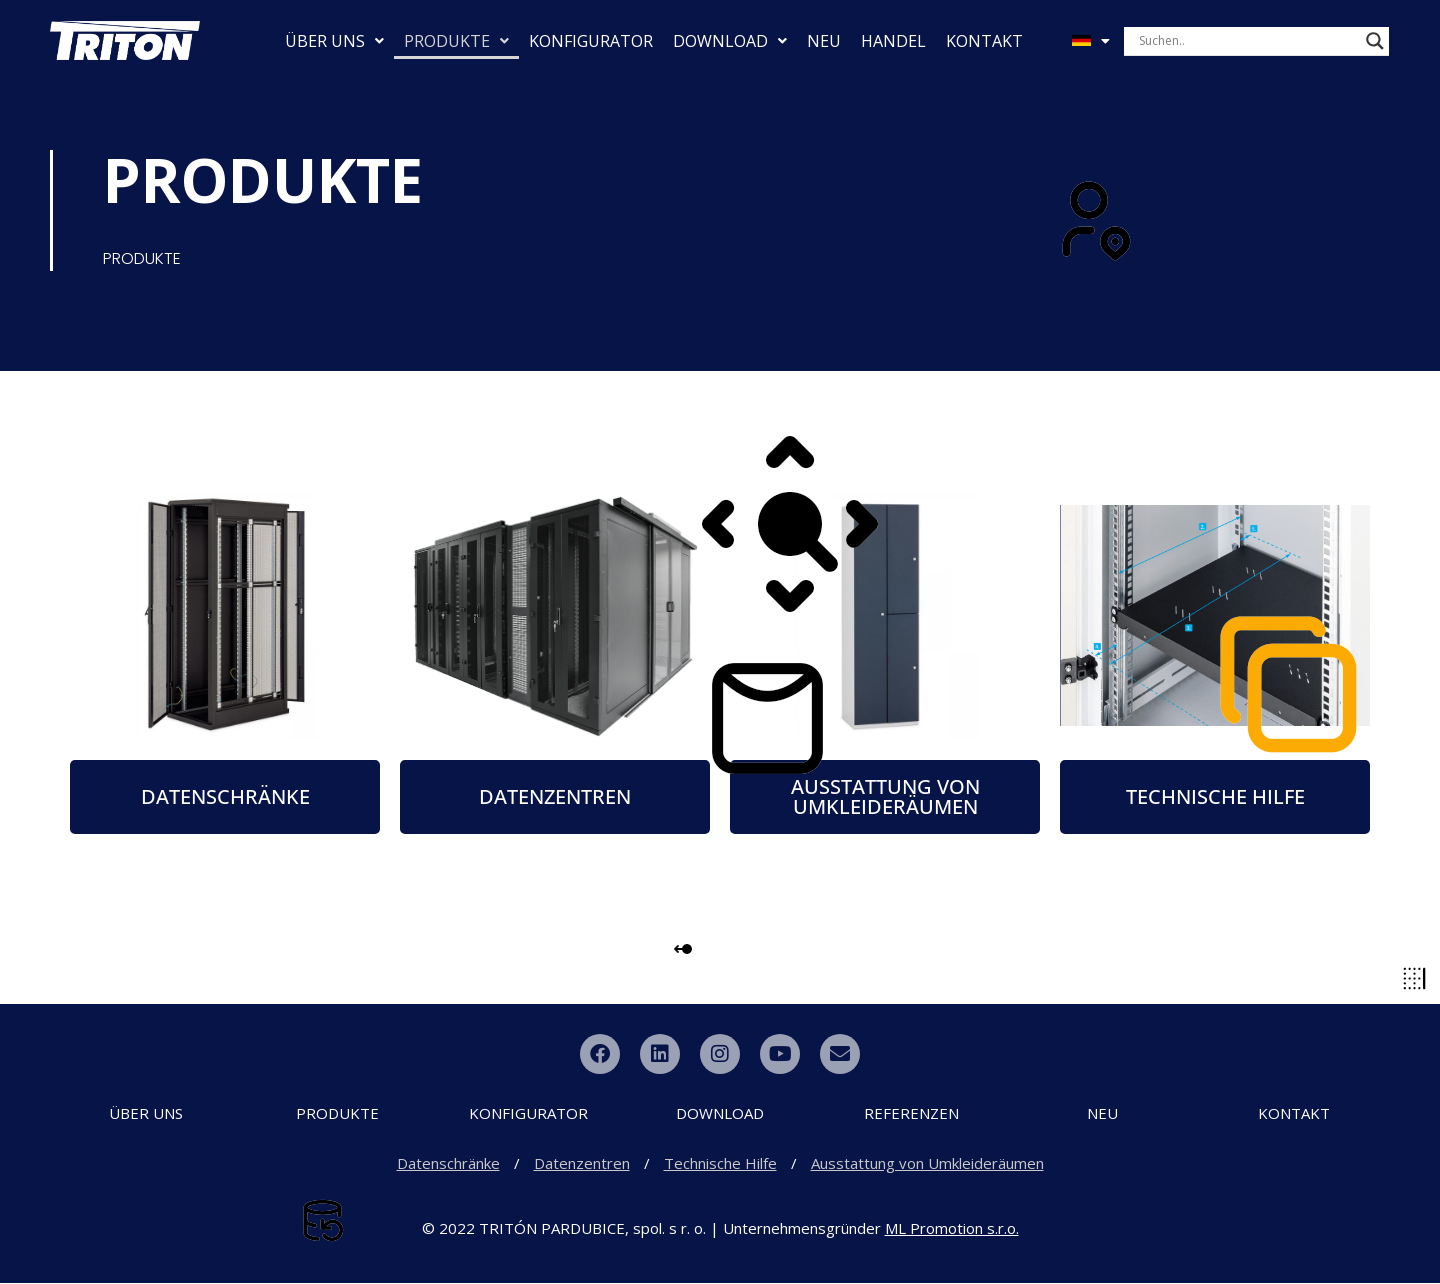 Image resolution: width=1440 pixels, height=1284 pixels. I want to click on view user's location on map, so click(1089, 219).